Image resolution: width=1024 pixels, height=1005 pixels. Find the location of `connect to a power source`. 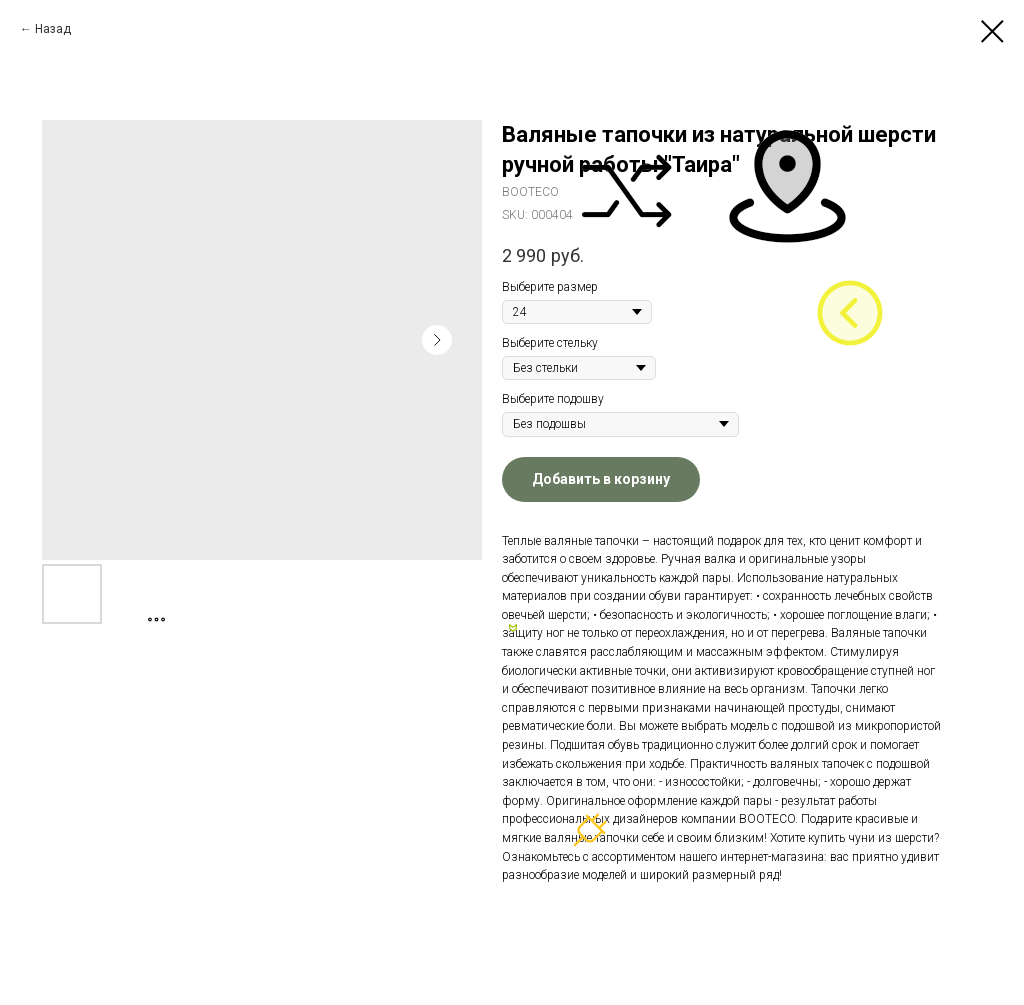

connect to a power source is located at coordinates (589, 830).